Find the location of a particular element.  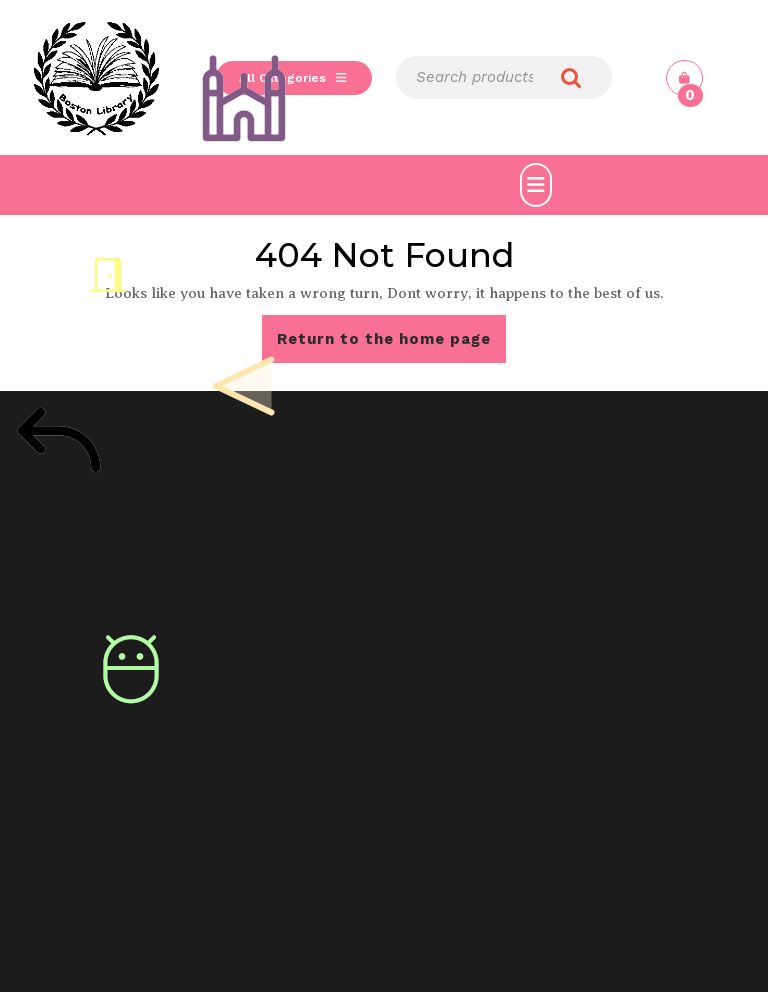

navigate back to the previous screen is located at coordinates (245, 386).